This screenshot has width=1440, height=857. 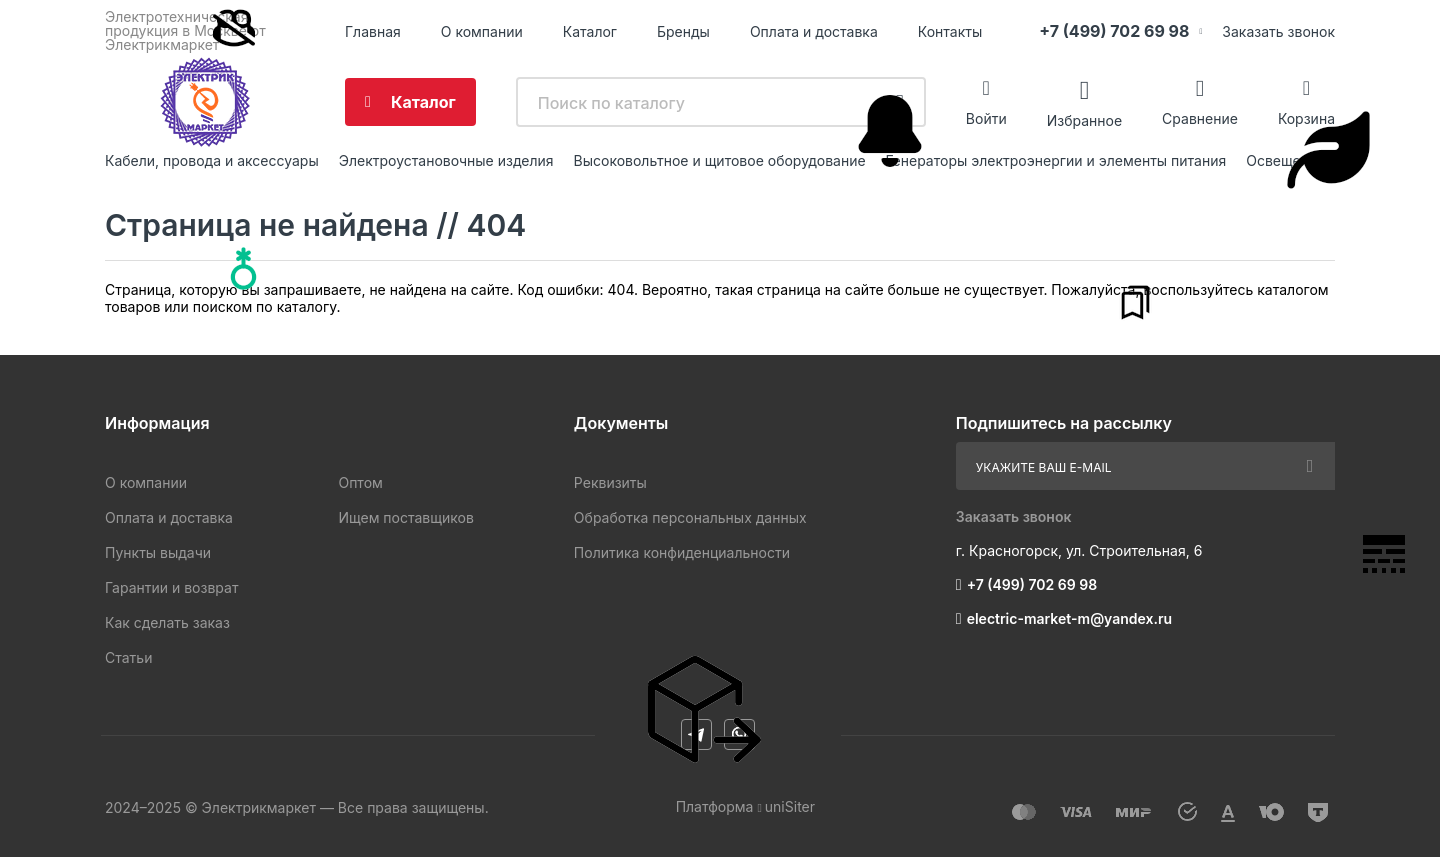 What do you see at coordinates (1328, 152) in the screenshot?
I see `indicates eco-friendly or sustainable option` at bounding box center [1328, 152].